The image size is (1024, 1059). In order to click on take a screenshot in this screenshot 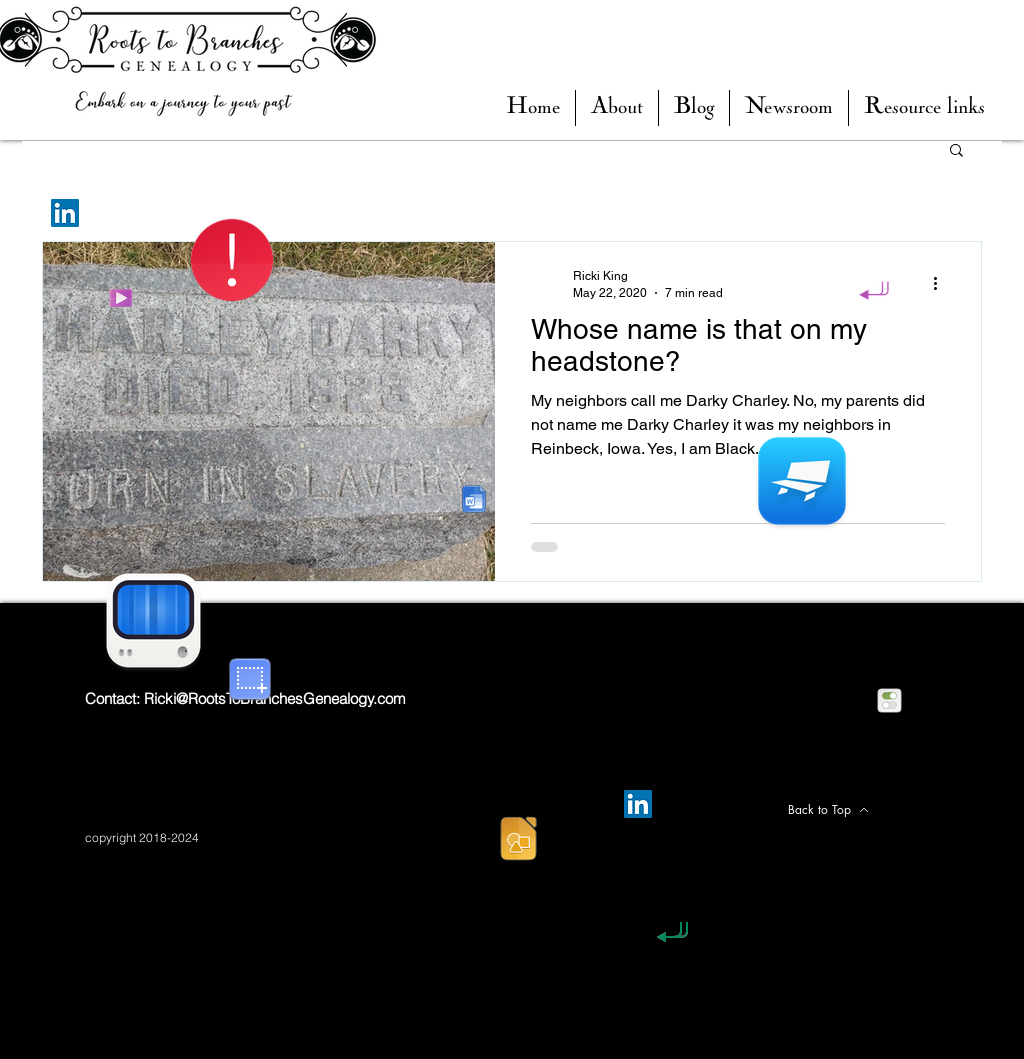, I will do `click(250, 679)`.